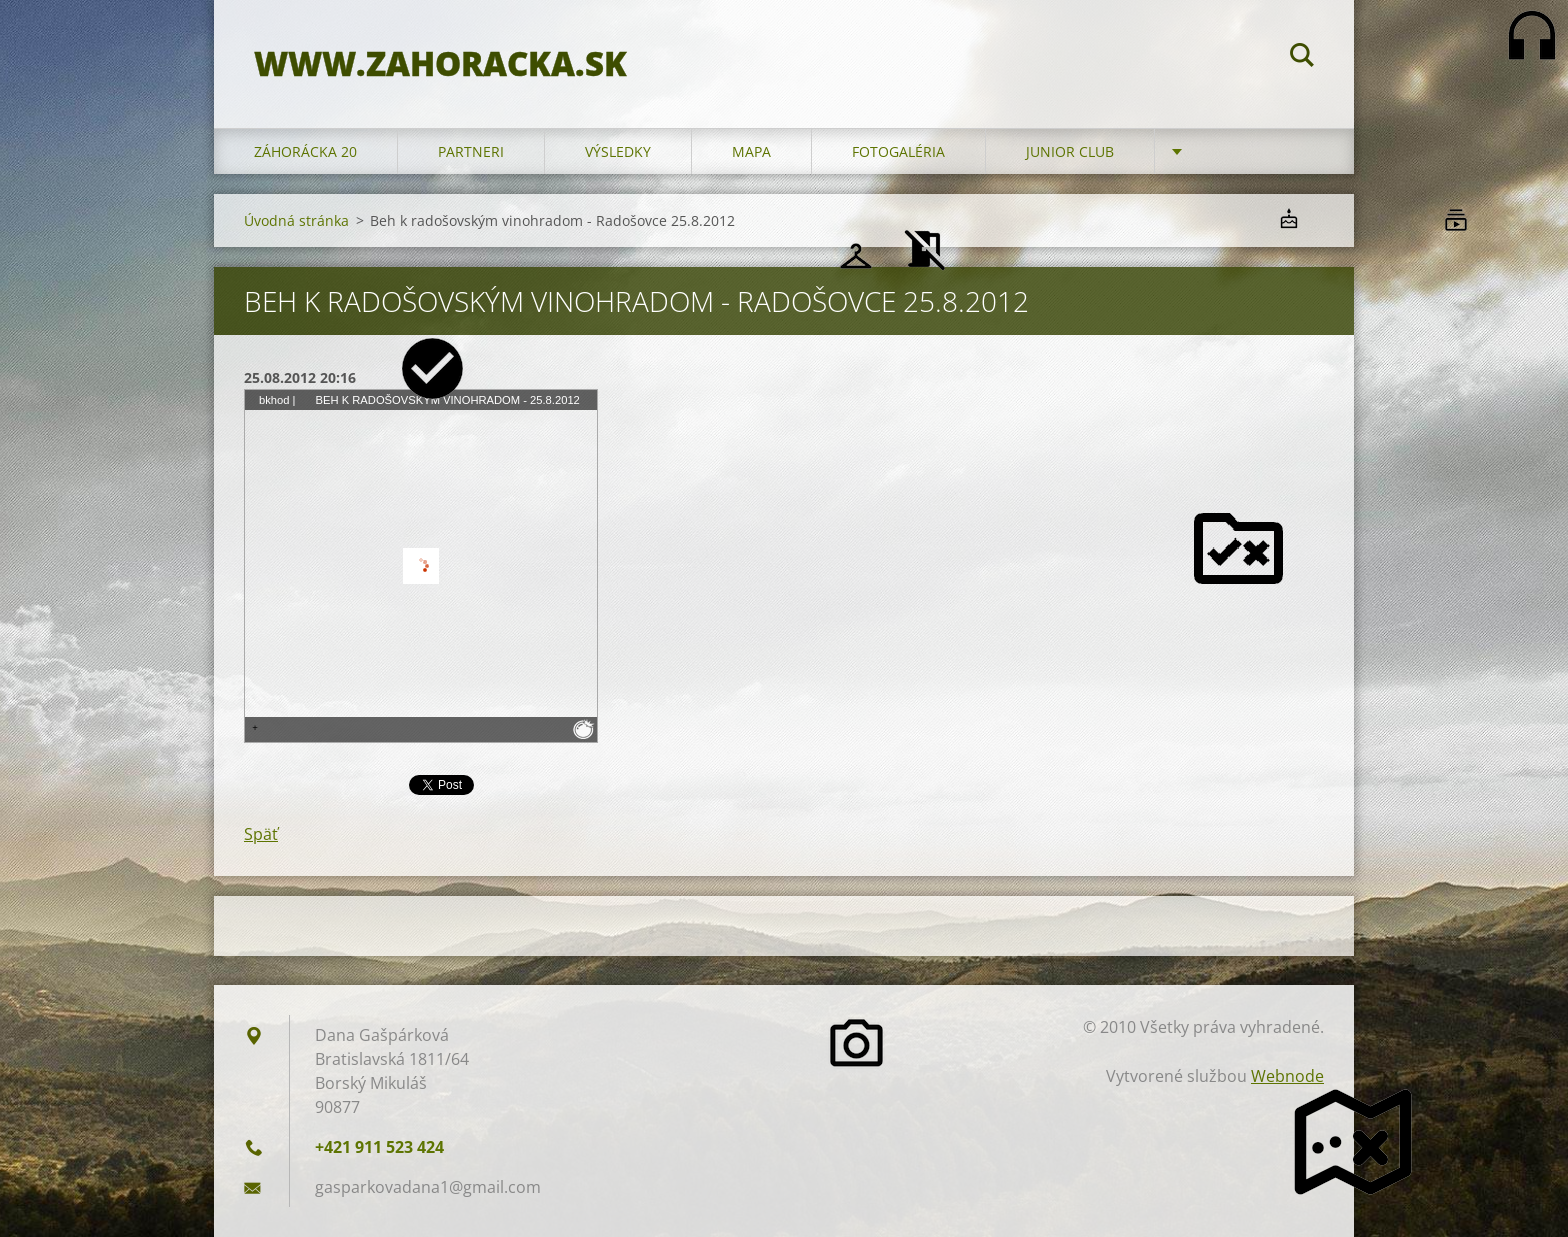 Image resolution: width=1568 pixels, height=1237 pixels. I want to click on view route directions on map, so click(1353, 1142).